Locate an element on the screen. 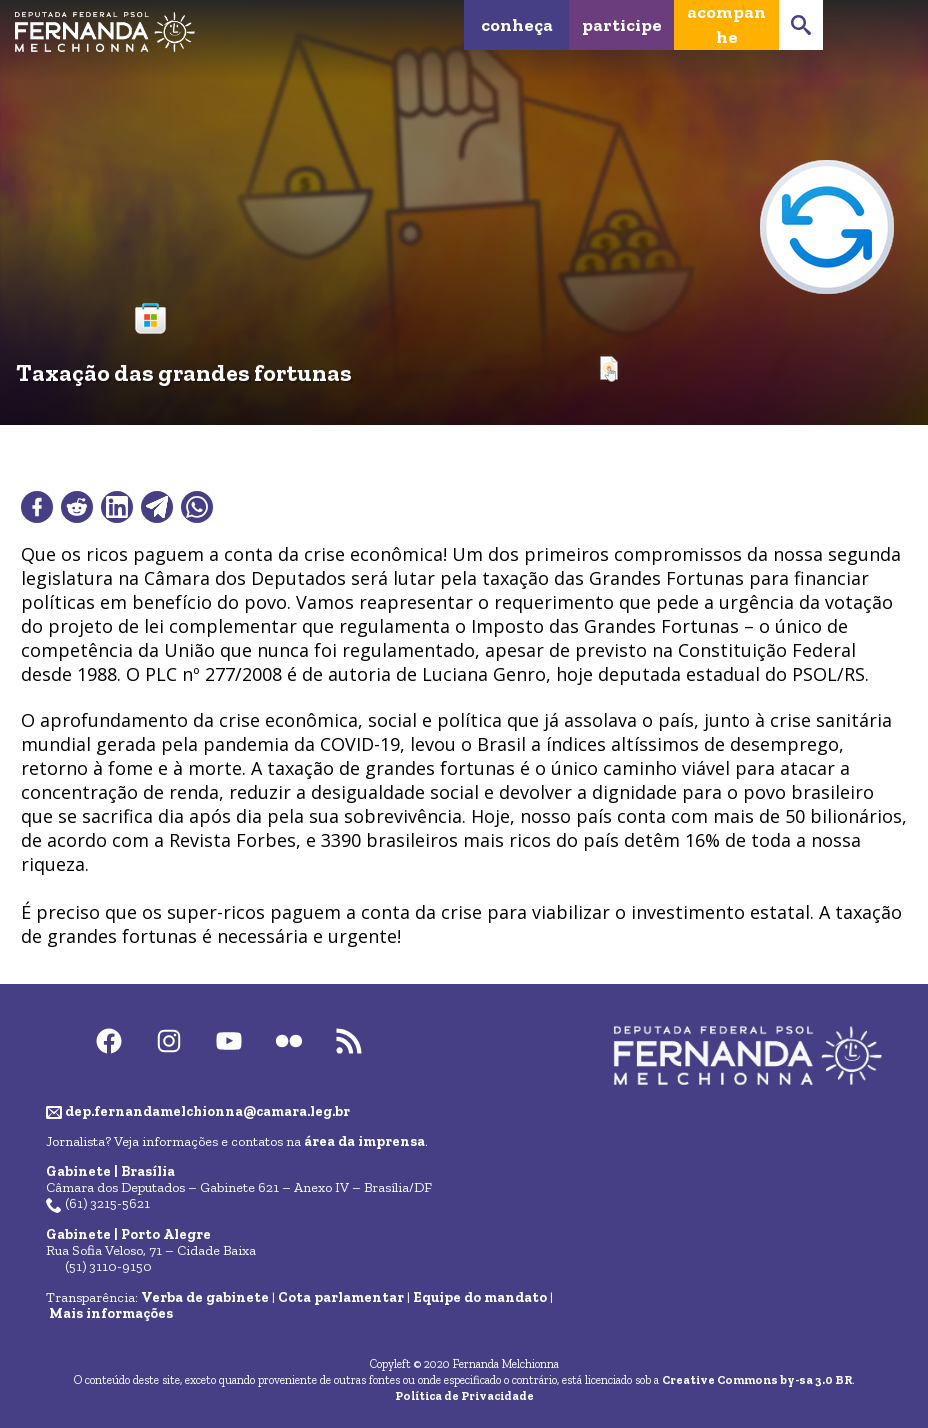 The width and height of the screenshot is (928, 1428). indicates sync or refresh in progress is located at coordinates (827, 227).